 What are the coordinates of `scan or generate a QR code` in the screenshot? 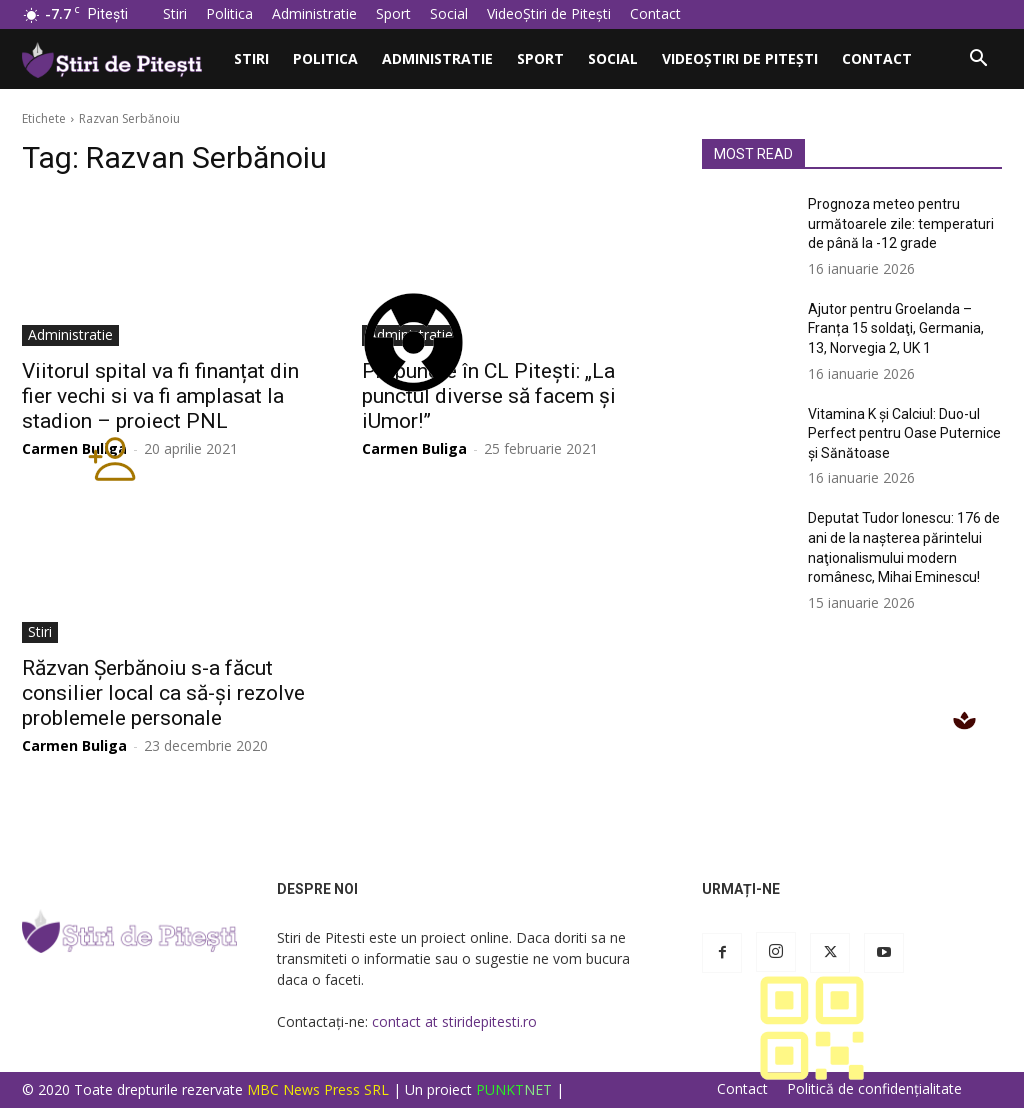 It's located at (812, 1028).